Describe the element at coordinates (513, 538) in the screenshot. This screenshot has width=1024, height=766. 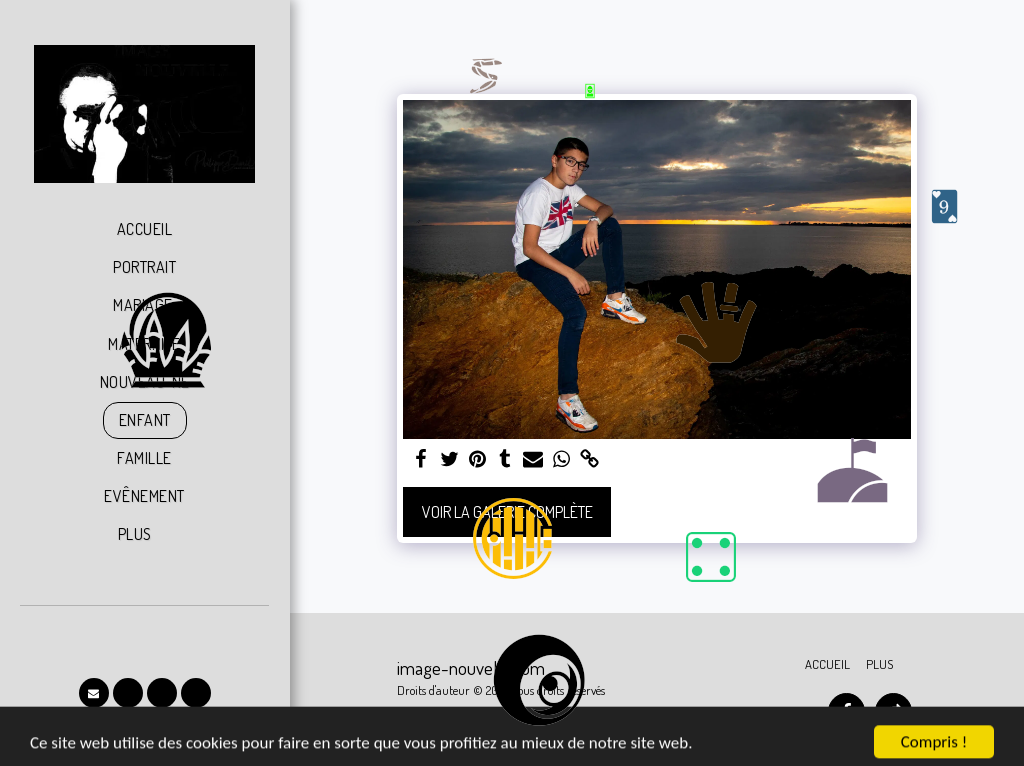
I see `access hobbit hole or fantasy dwelling location` at that location.